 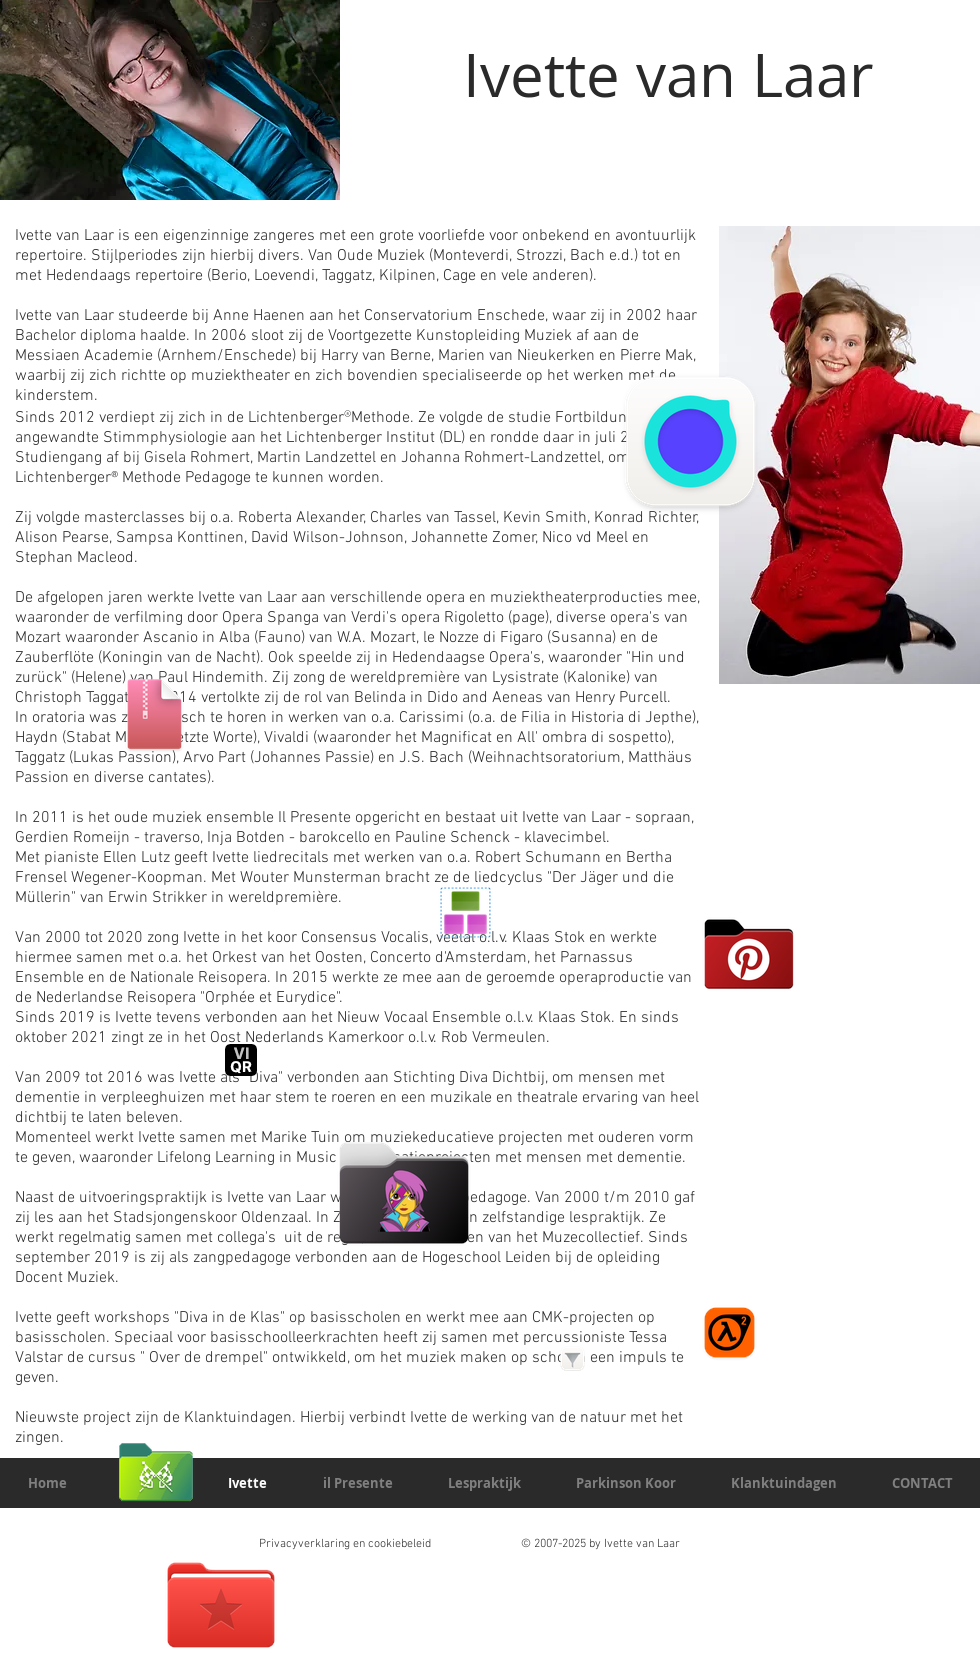 I want to click on access your bookmarked or favorited files, so click(x=221, y=1605).